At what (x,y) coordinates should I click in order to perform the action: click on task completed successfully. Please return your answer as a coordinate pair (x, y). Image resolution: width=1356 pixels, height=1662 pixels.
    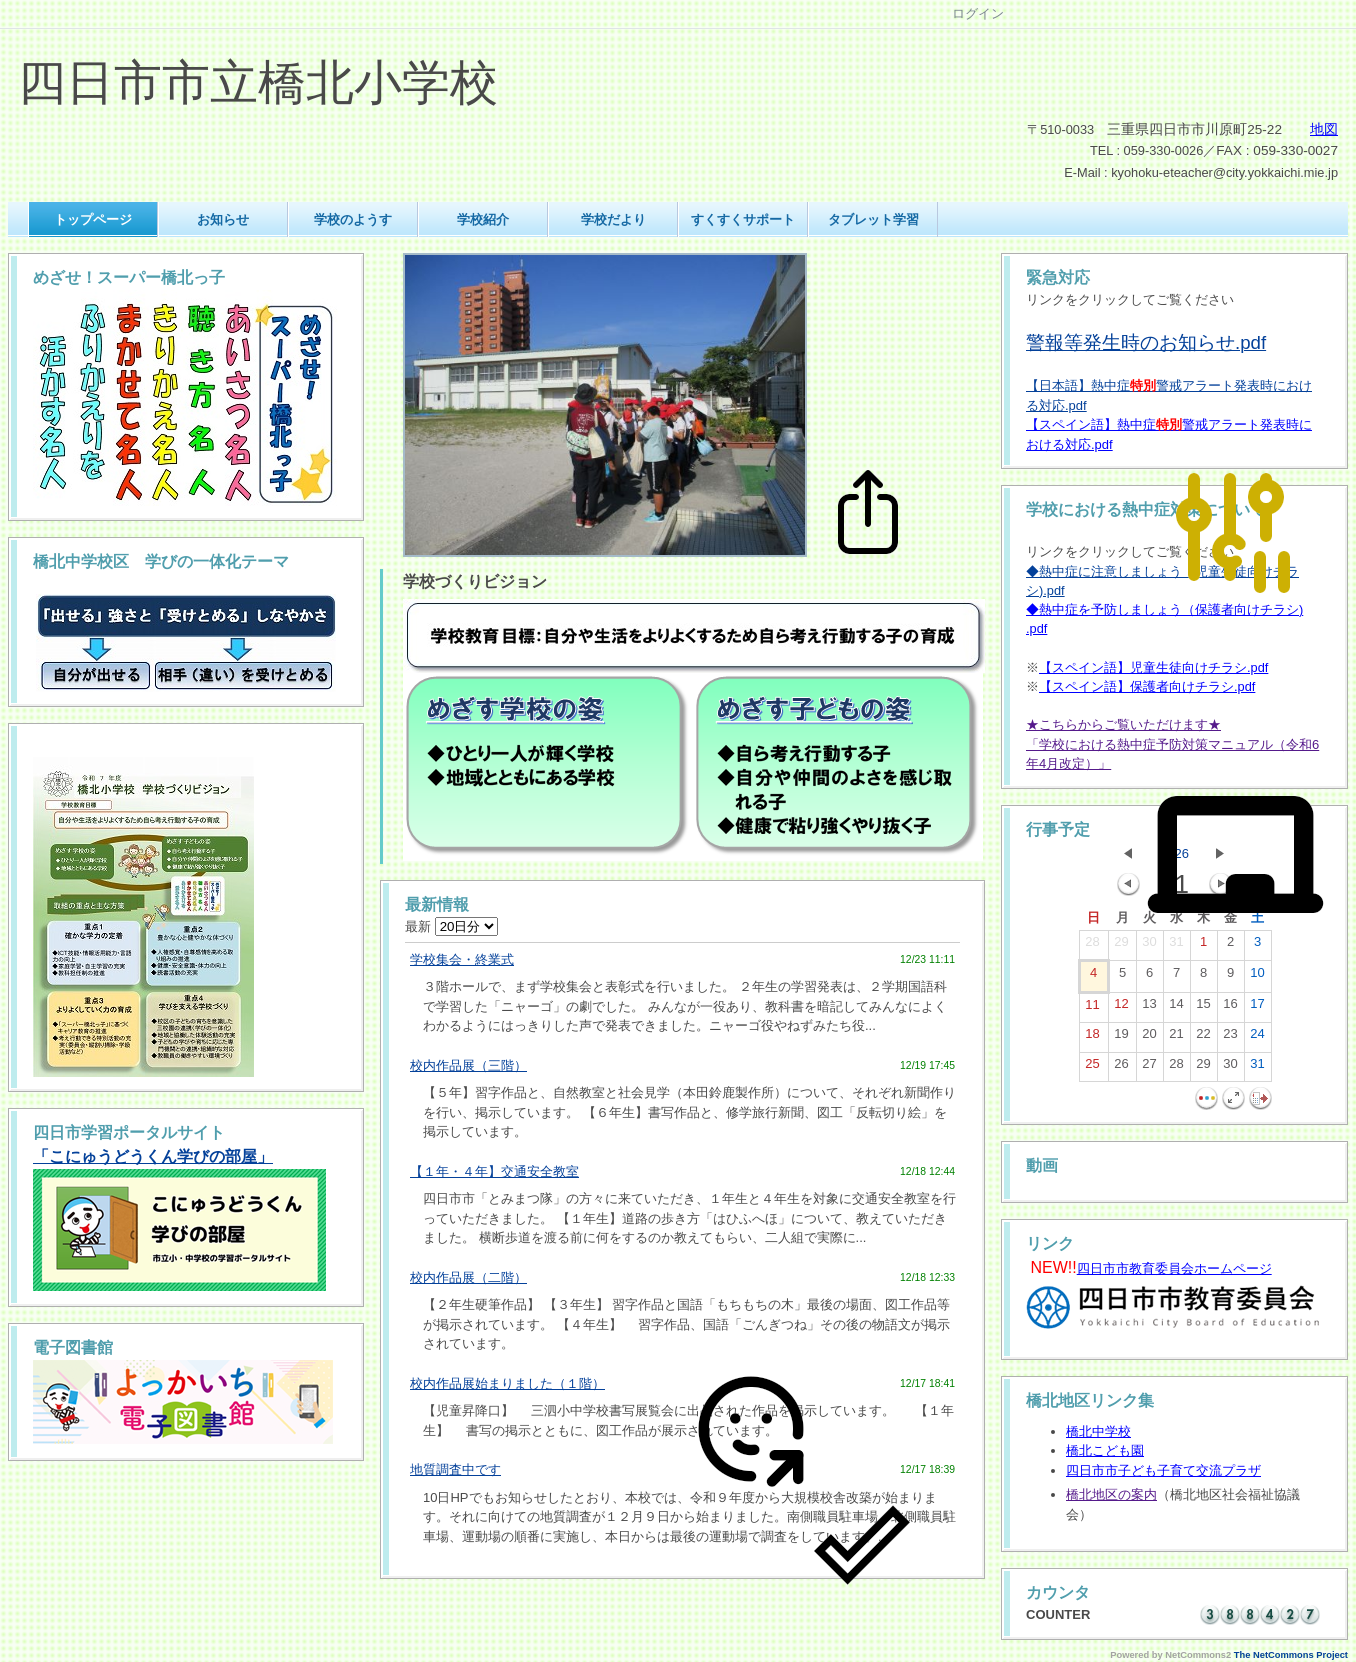
    Looking at the image, I should click on (862, 1545).